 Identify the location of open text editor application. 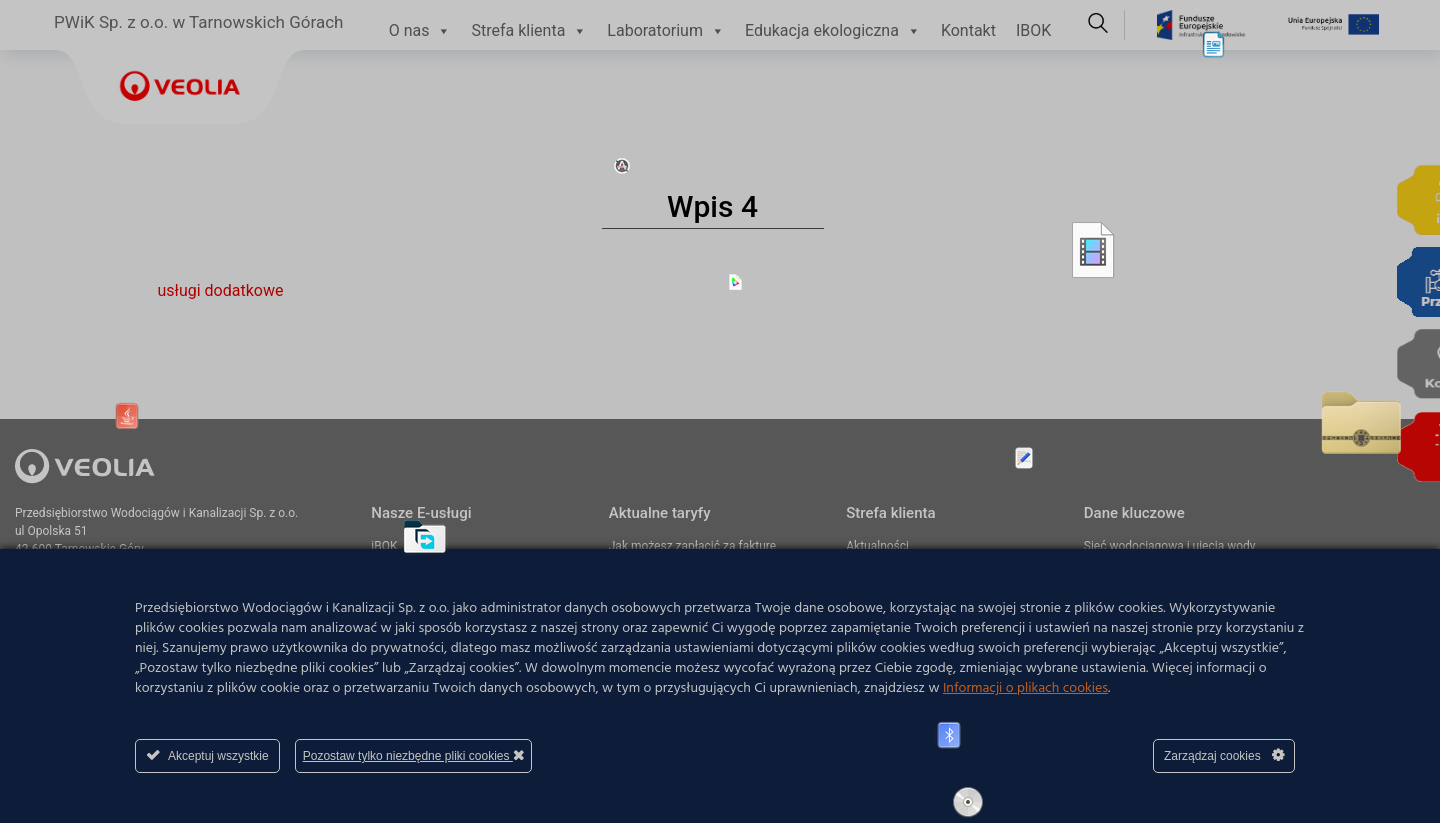
(1024, 458).